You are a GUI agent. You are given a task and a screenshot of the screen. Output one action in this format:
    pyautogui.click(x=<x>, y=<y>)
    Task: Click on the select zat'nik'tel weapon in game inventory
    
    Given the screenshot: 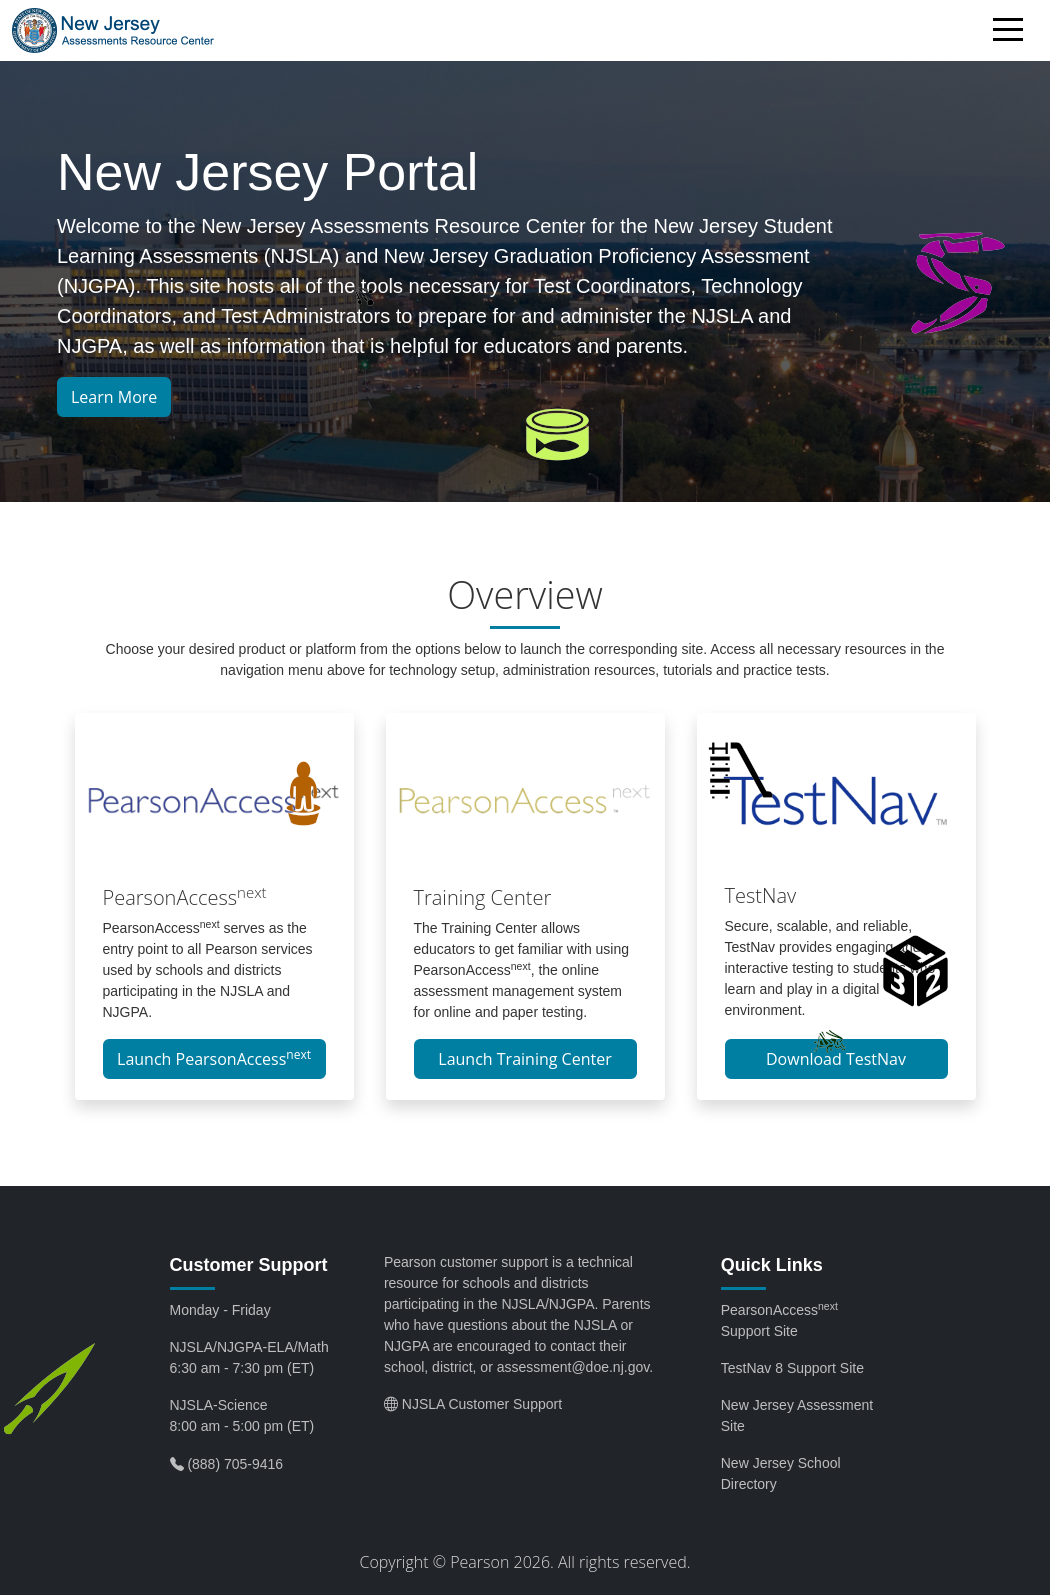 What is the action you would take?
    pyautogui.click(x=958, y=283)
    